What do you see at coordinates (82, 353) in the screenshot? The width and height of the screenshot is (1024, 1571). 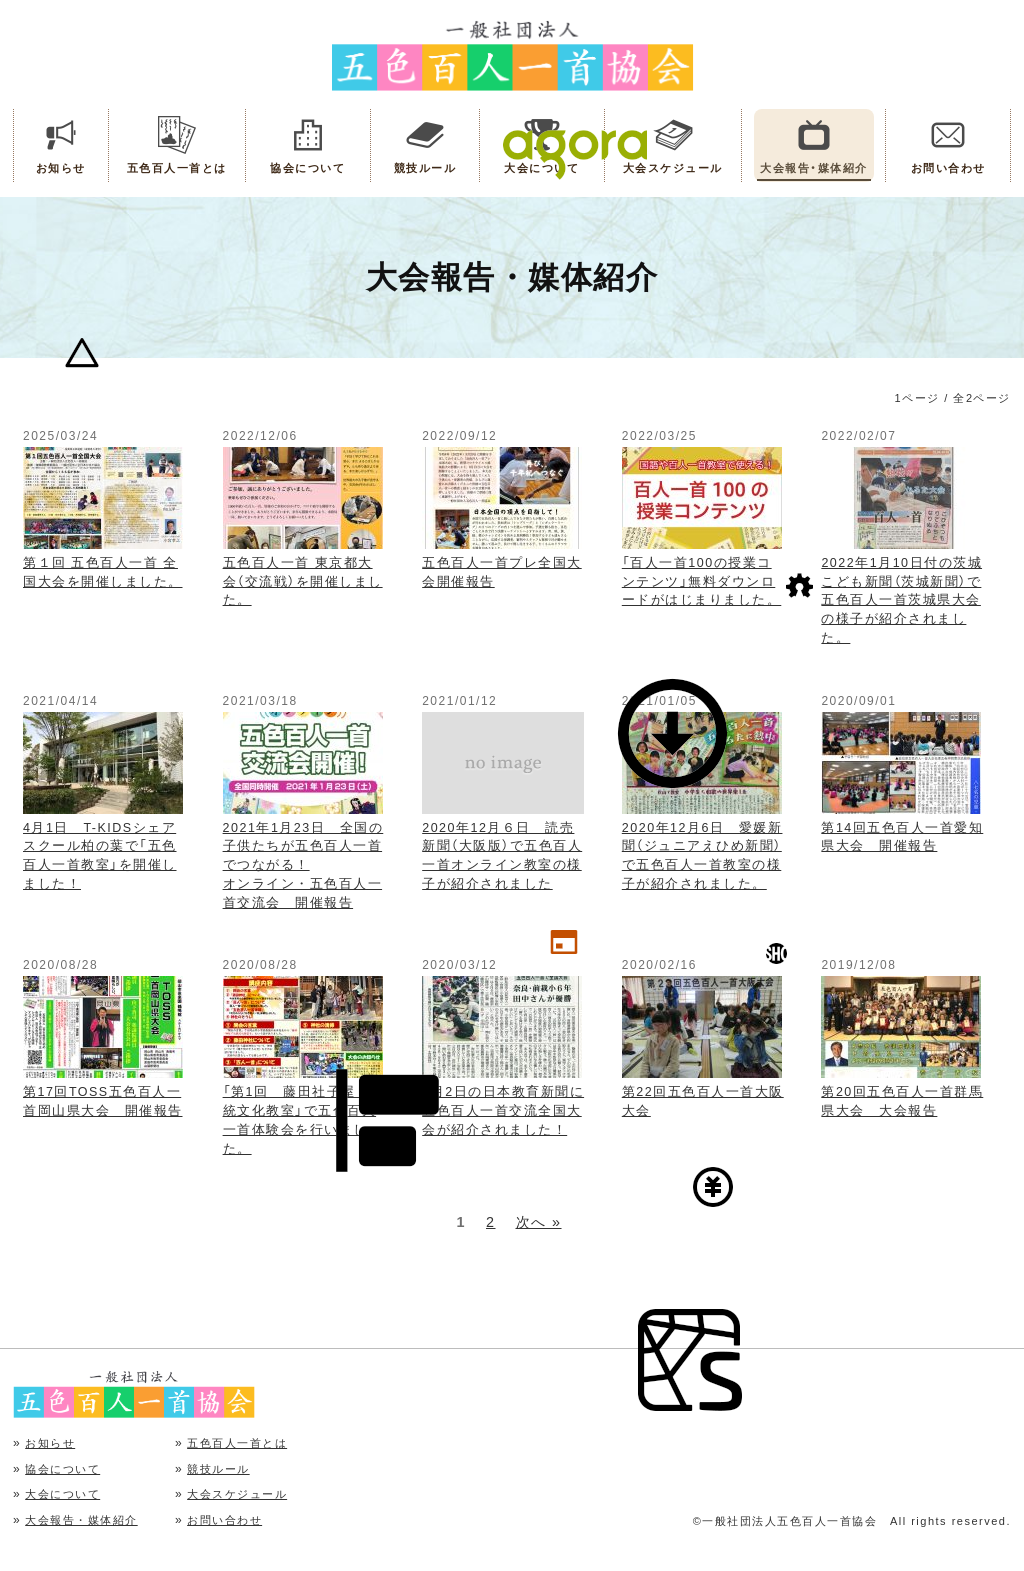 I see `draw or insert a triangle shape` at bounding box center [82, 353].